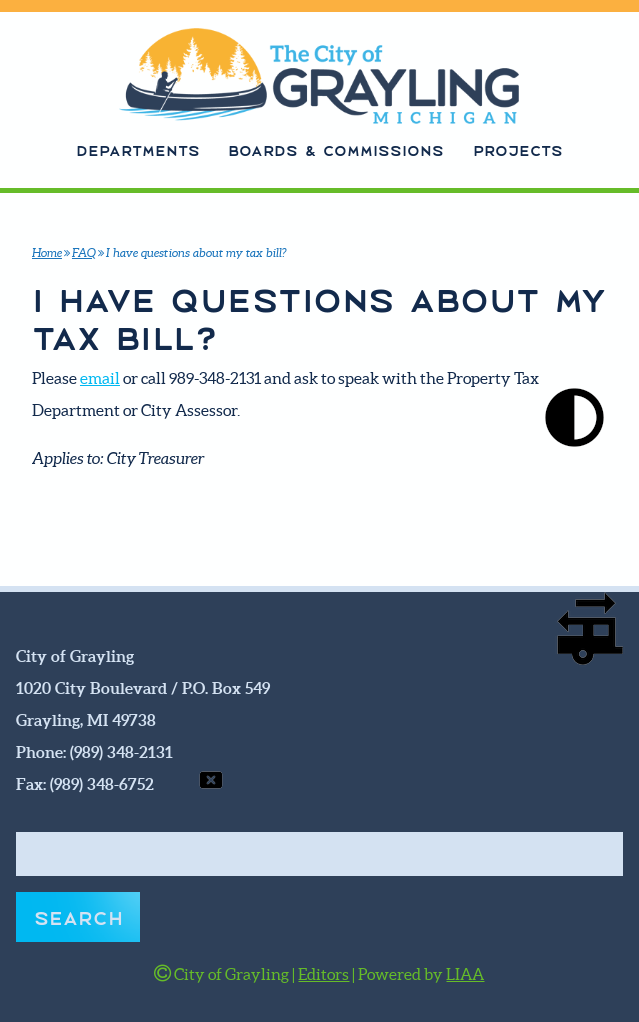 The width and height of the screenshot is (639, 1022). Describe the element at coordinates (586, 628) in the screenshot. I see `indicates RV hookup amenities available` at that location.